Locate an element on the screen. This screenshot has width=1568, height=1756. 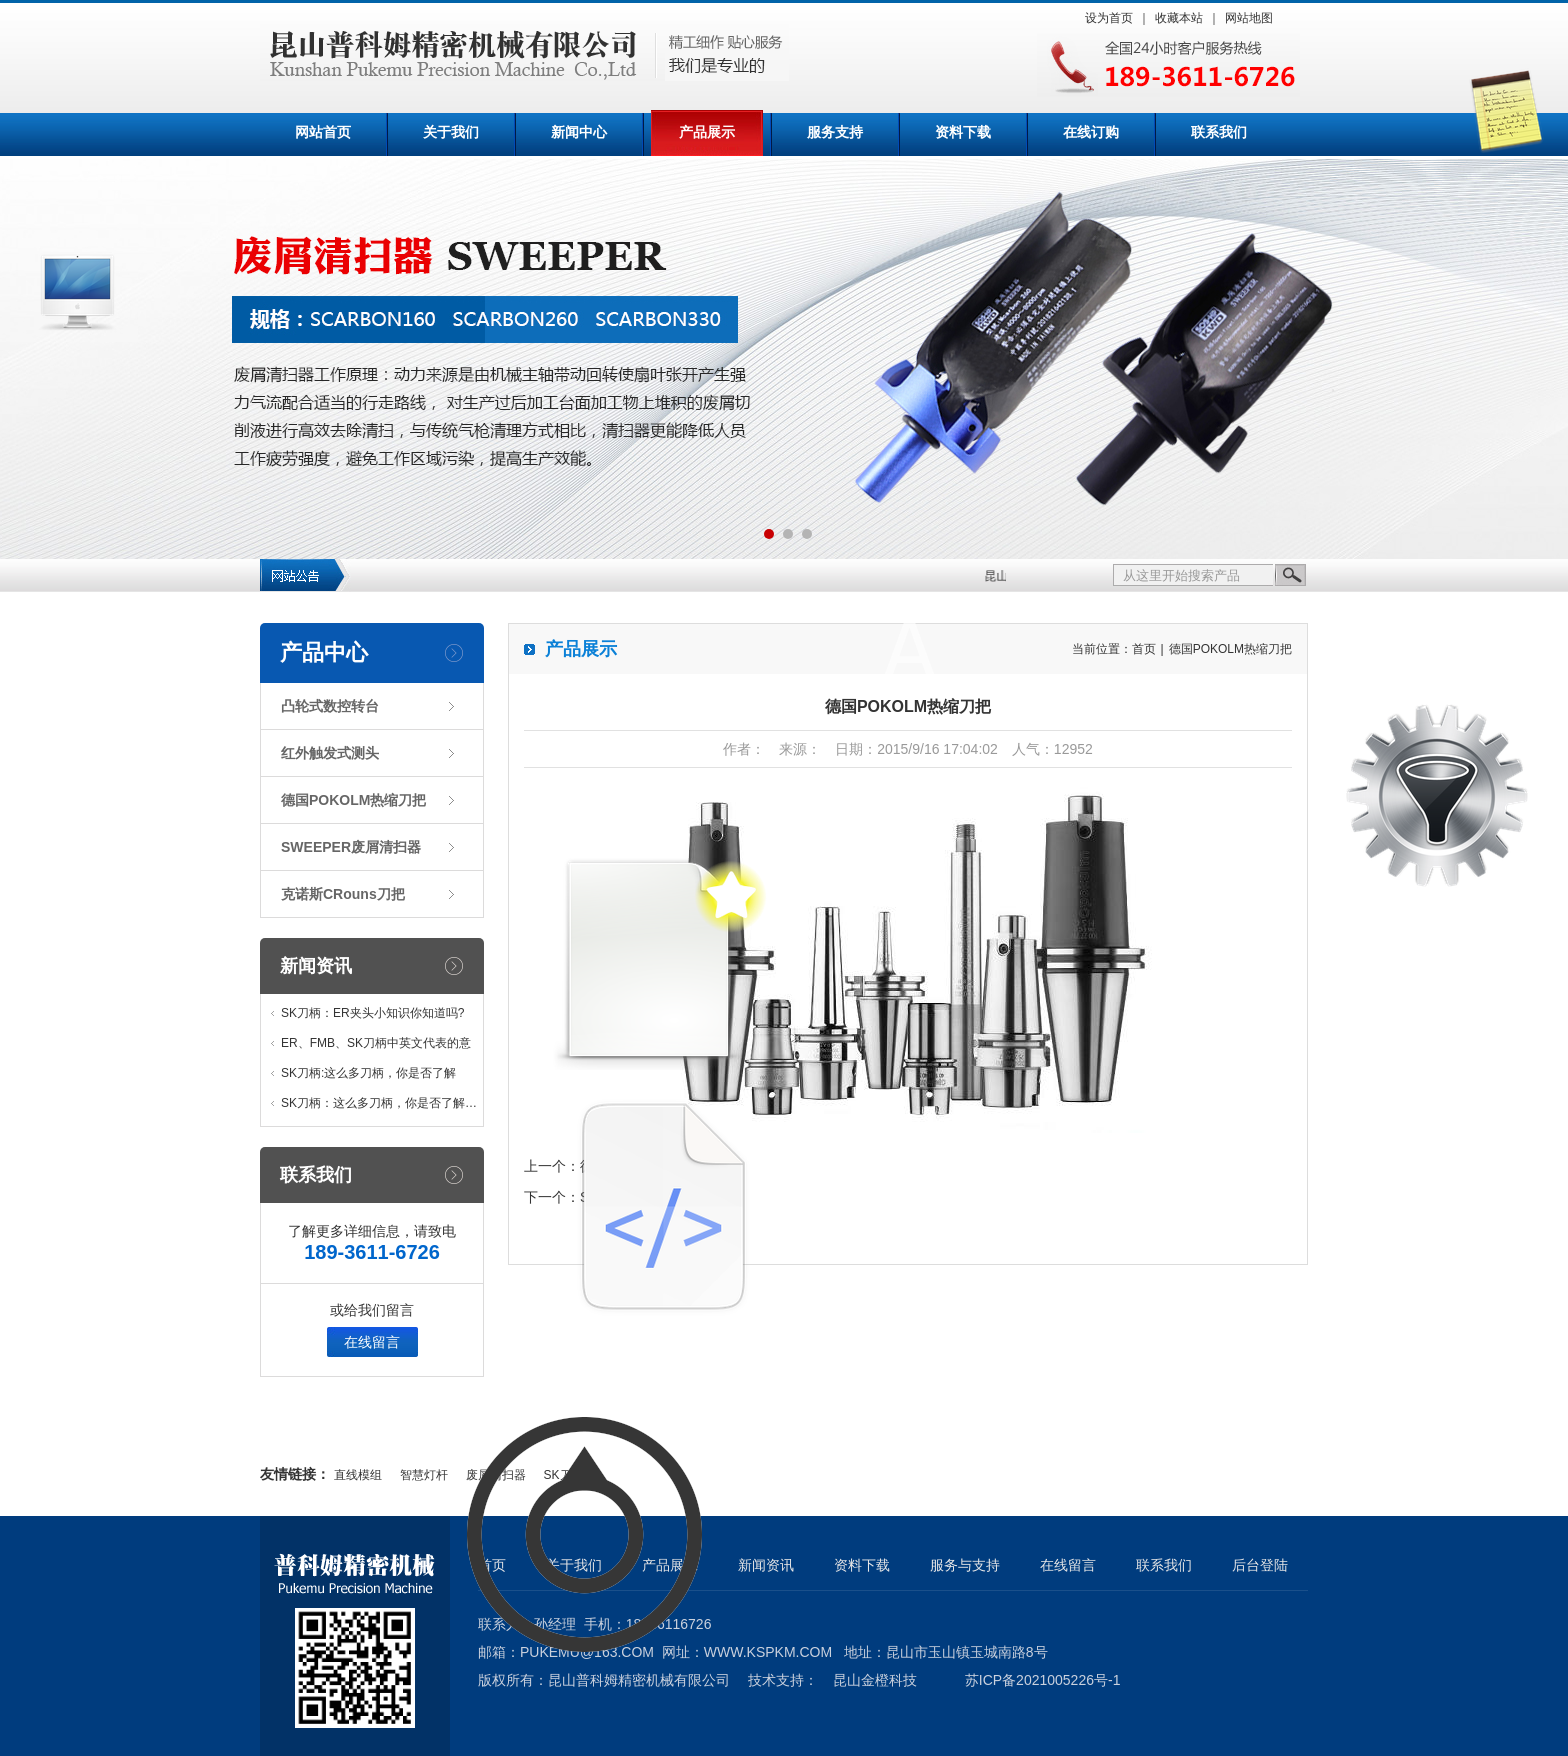
create a new document is located at coordinates (662, 959).